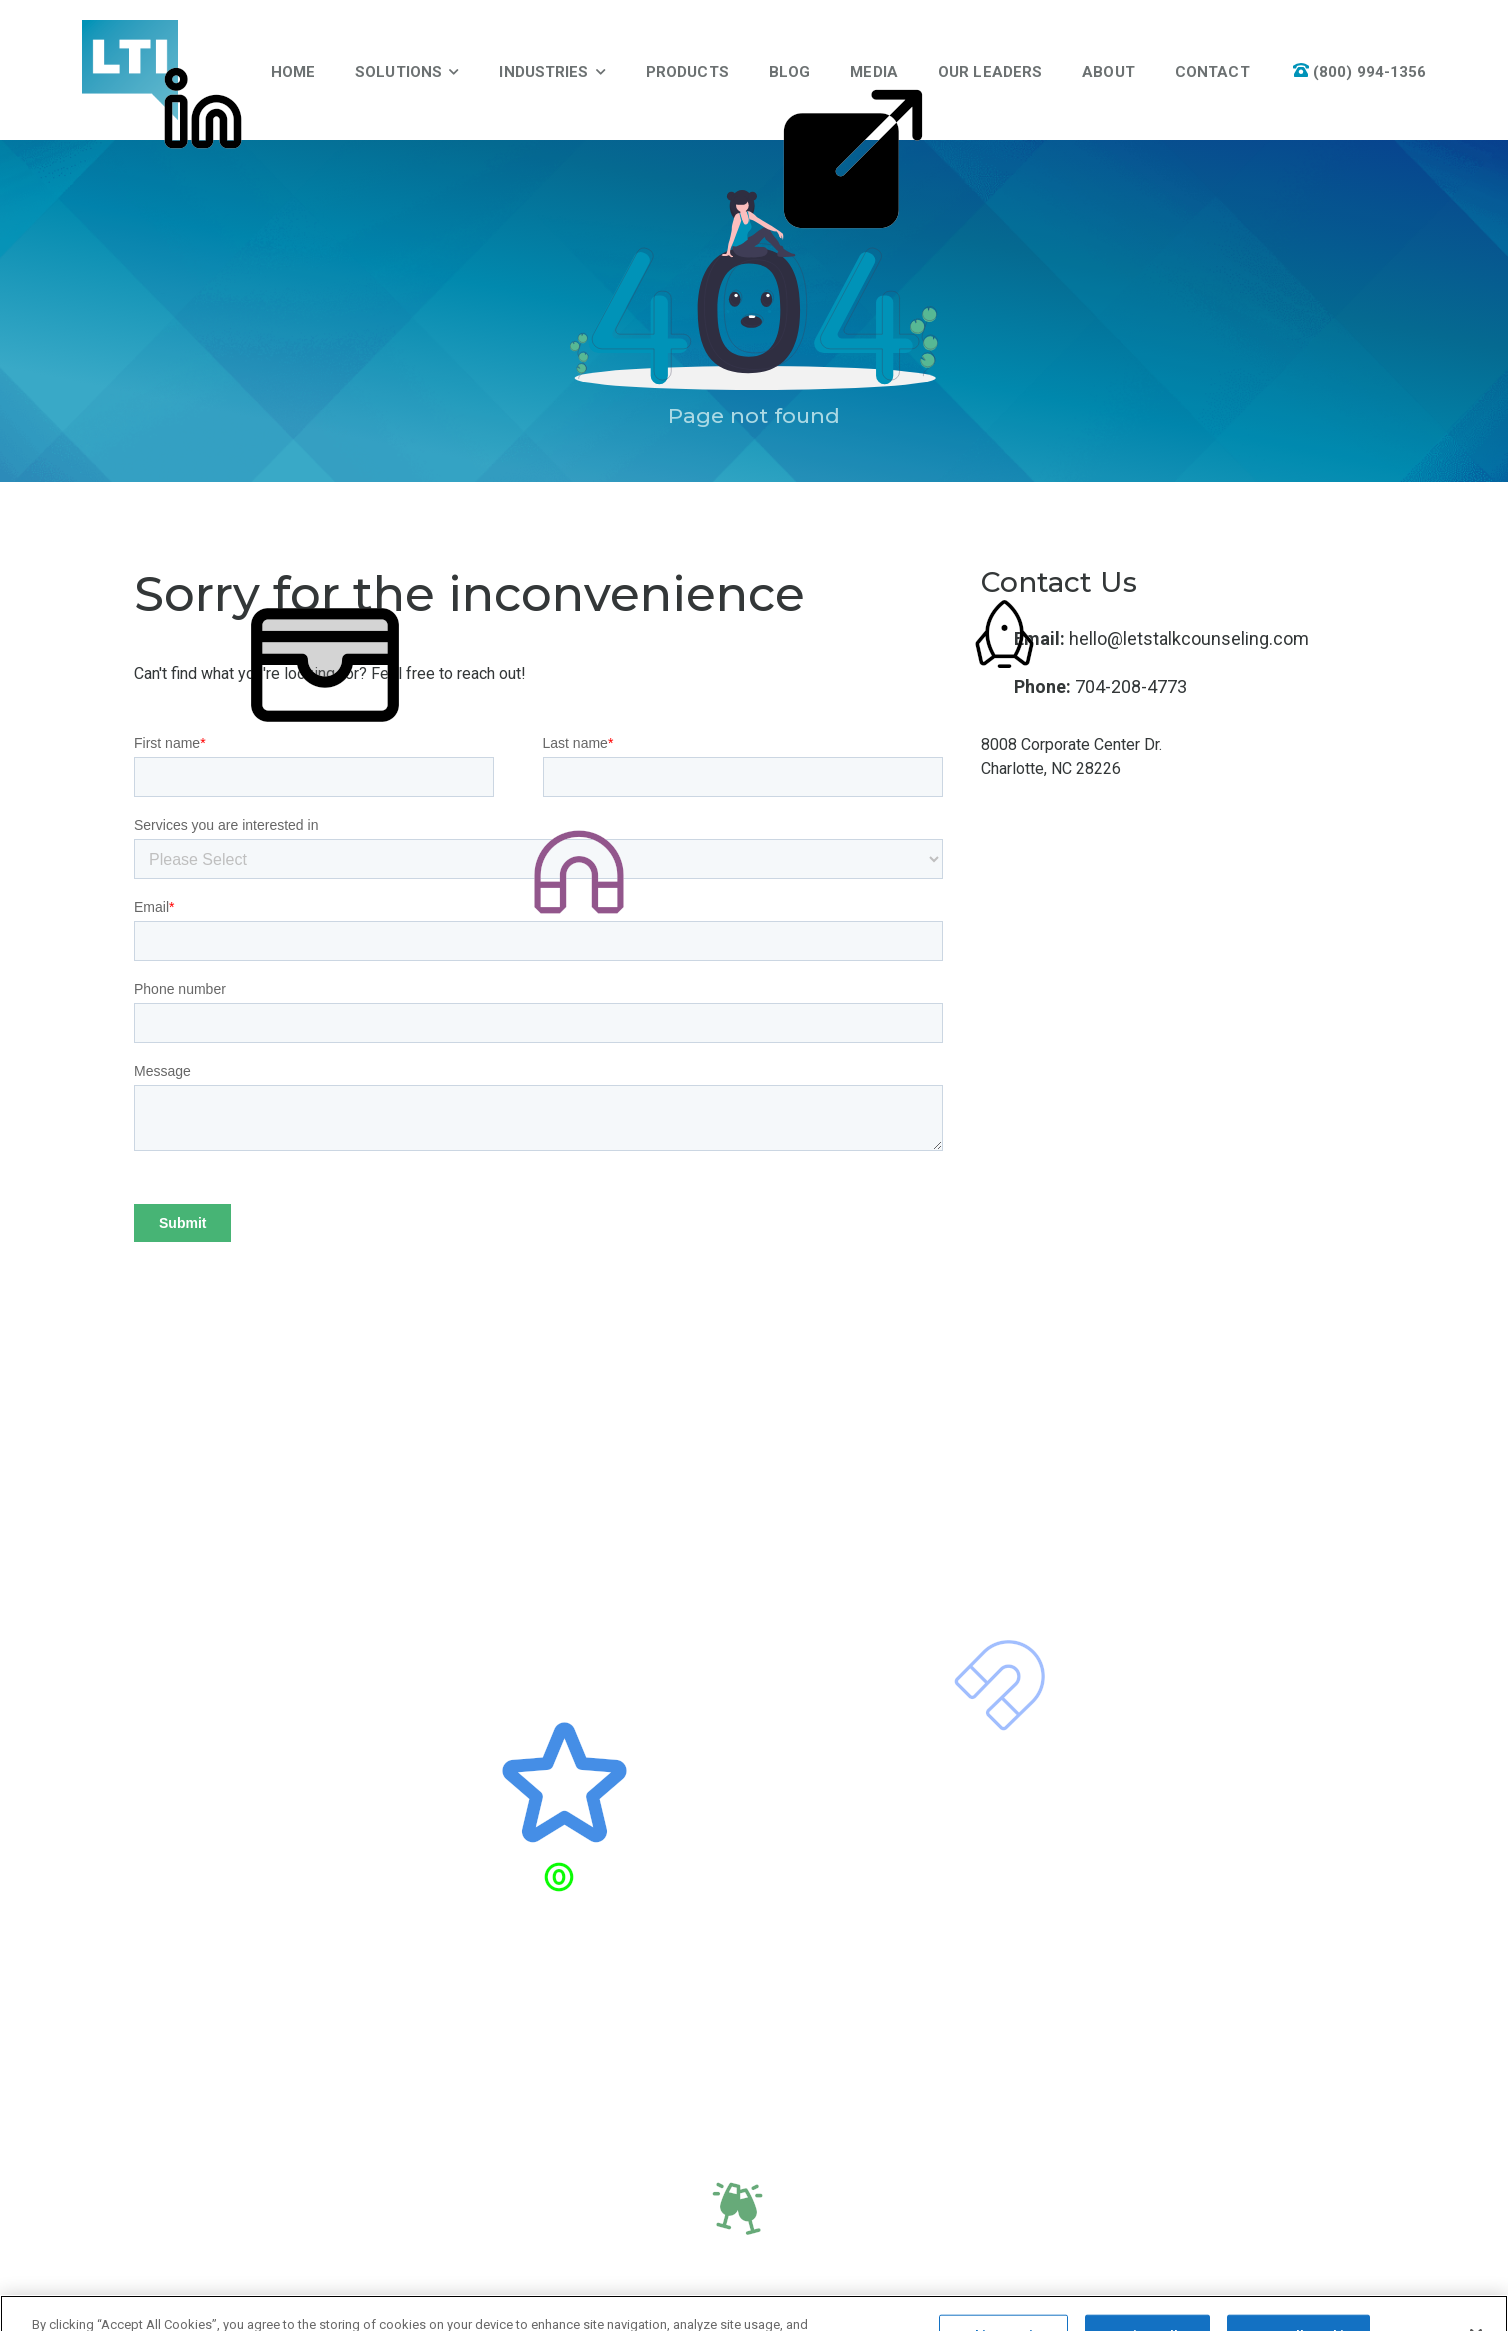 Image resolution: width=1508 pixels, height=2331 pixels. What do you see at coordinates (203, 110) in the screenshot?
I see `connect with linkedin` at bounding box center [203, 110].